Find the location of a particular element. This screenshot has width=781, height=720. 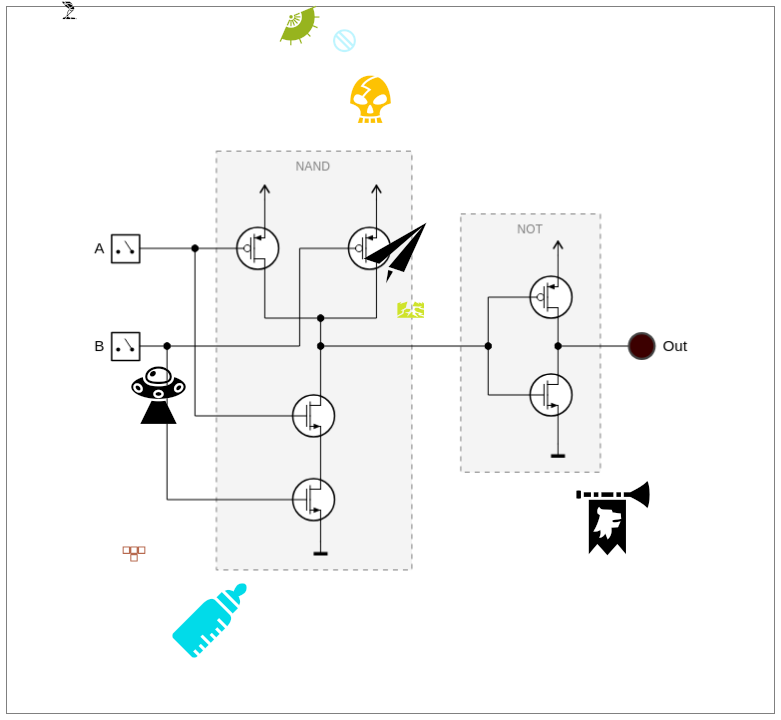

track baby feeding schedule is located at coordinates (209, 620).